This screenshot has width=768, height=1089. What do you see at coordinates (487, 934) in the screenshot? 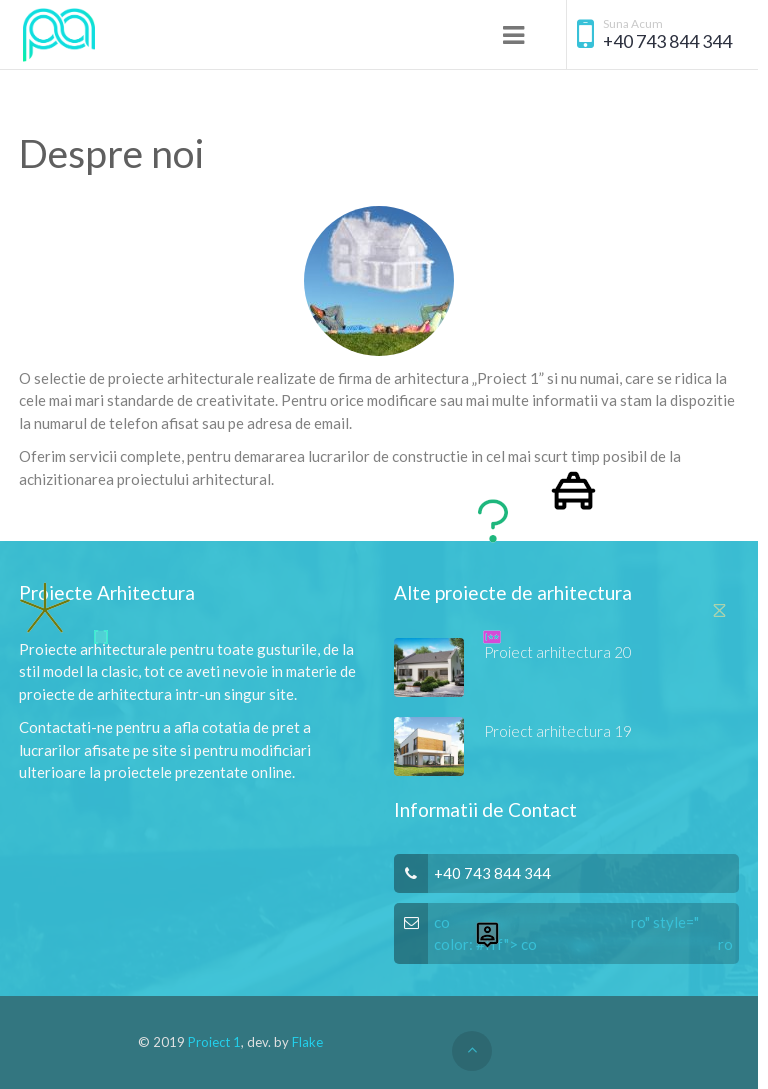
I see `view a person's location on the map` at bounding box center [487, 934].